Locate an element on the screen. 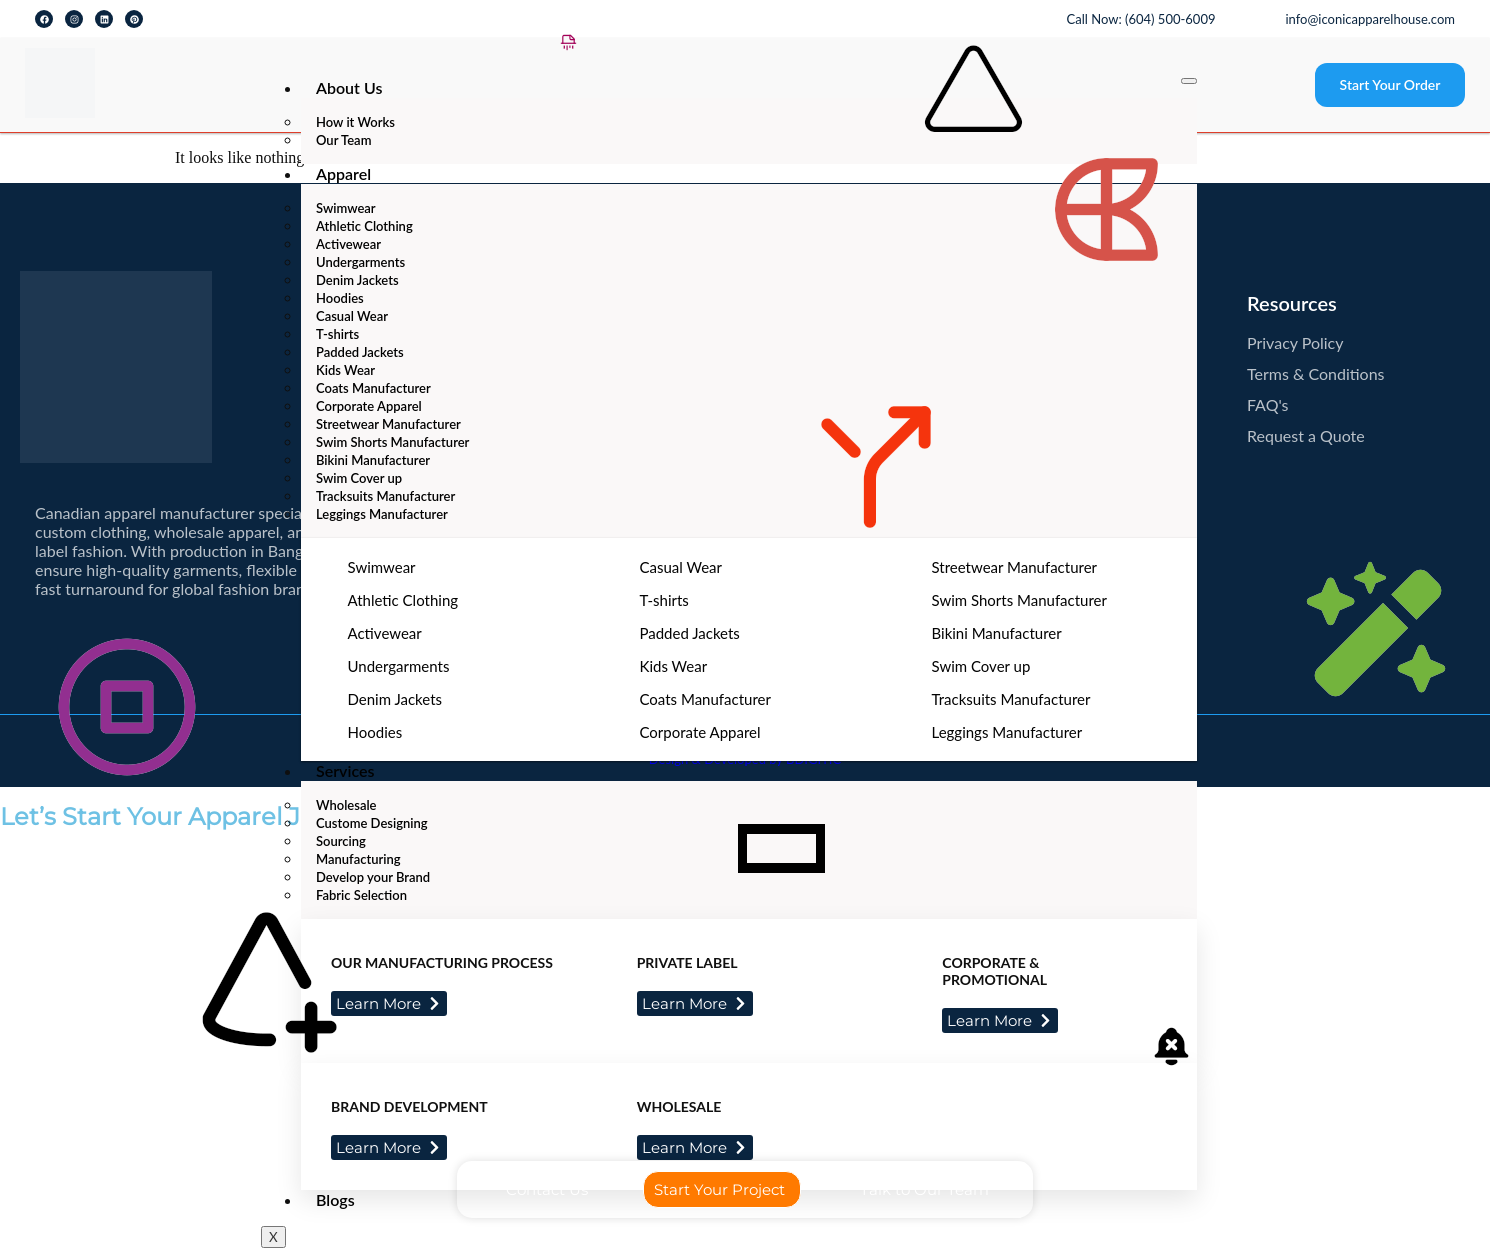 This screenshot has width=1490, height=1248. bear right at the fork is located at coordinates (876, 467).